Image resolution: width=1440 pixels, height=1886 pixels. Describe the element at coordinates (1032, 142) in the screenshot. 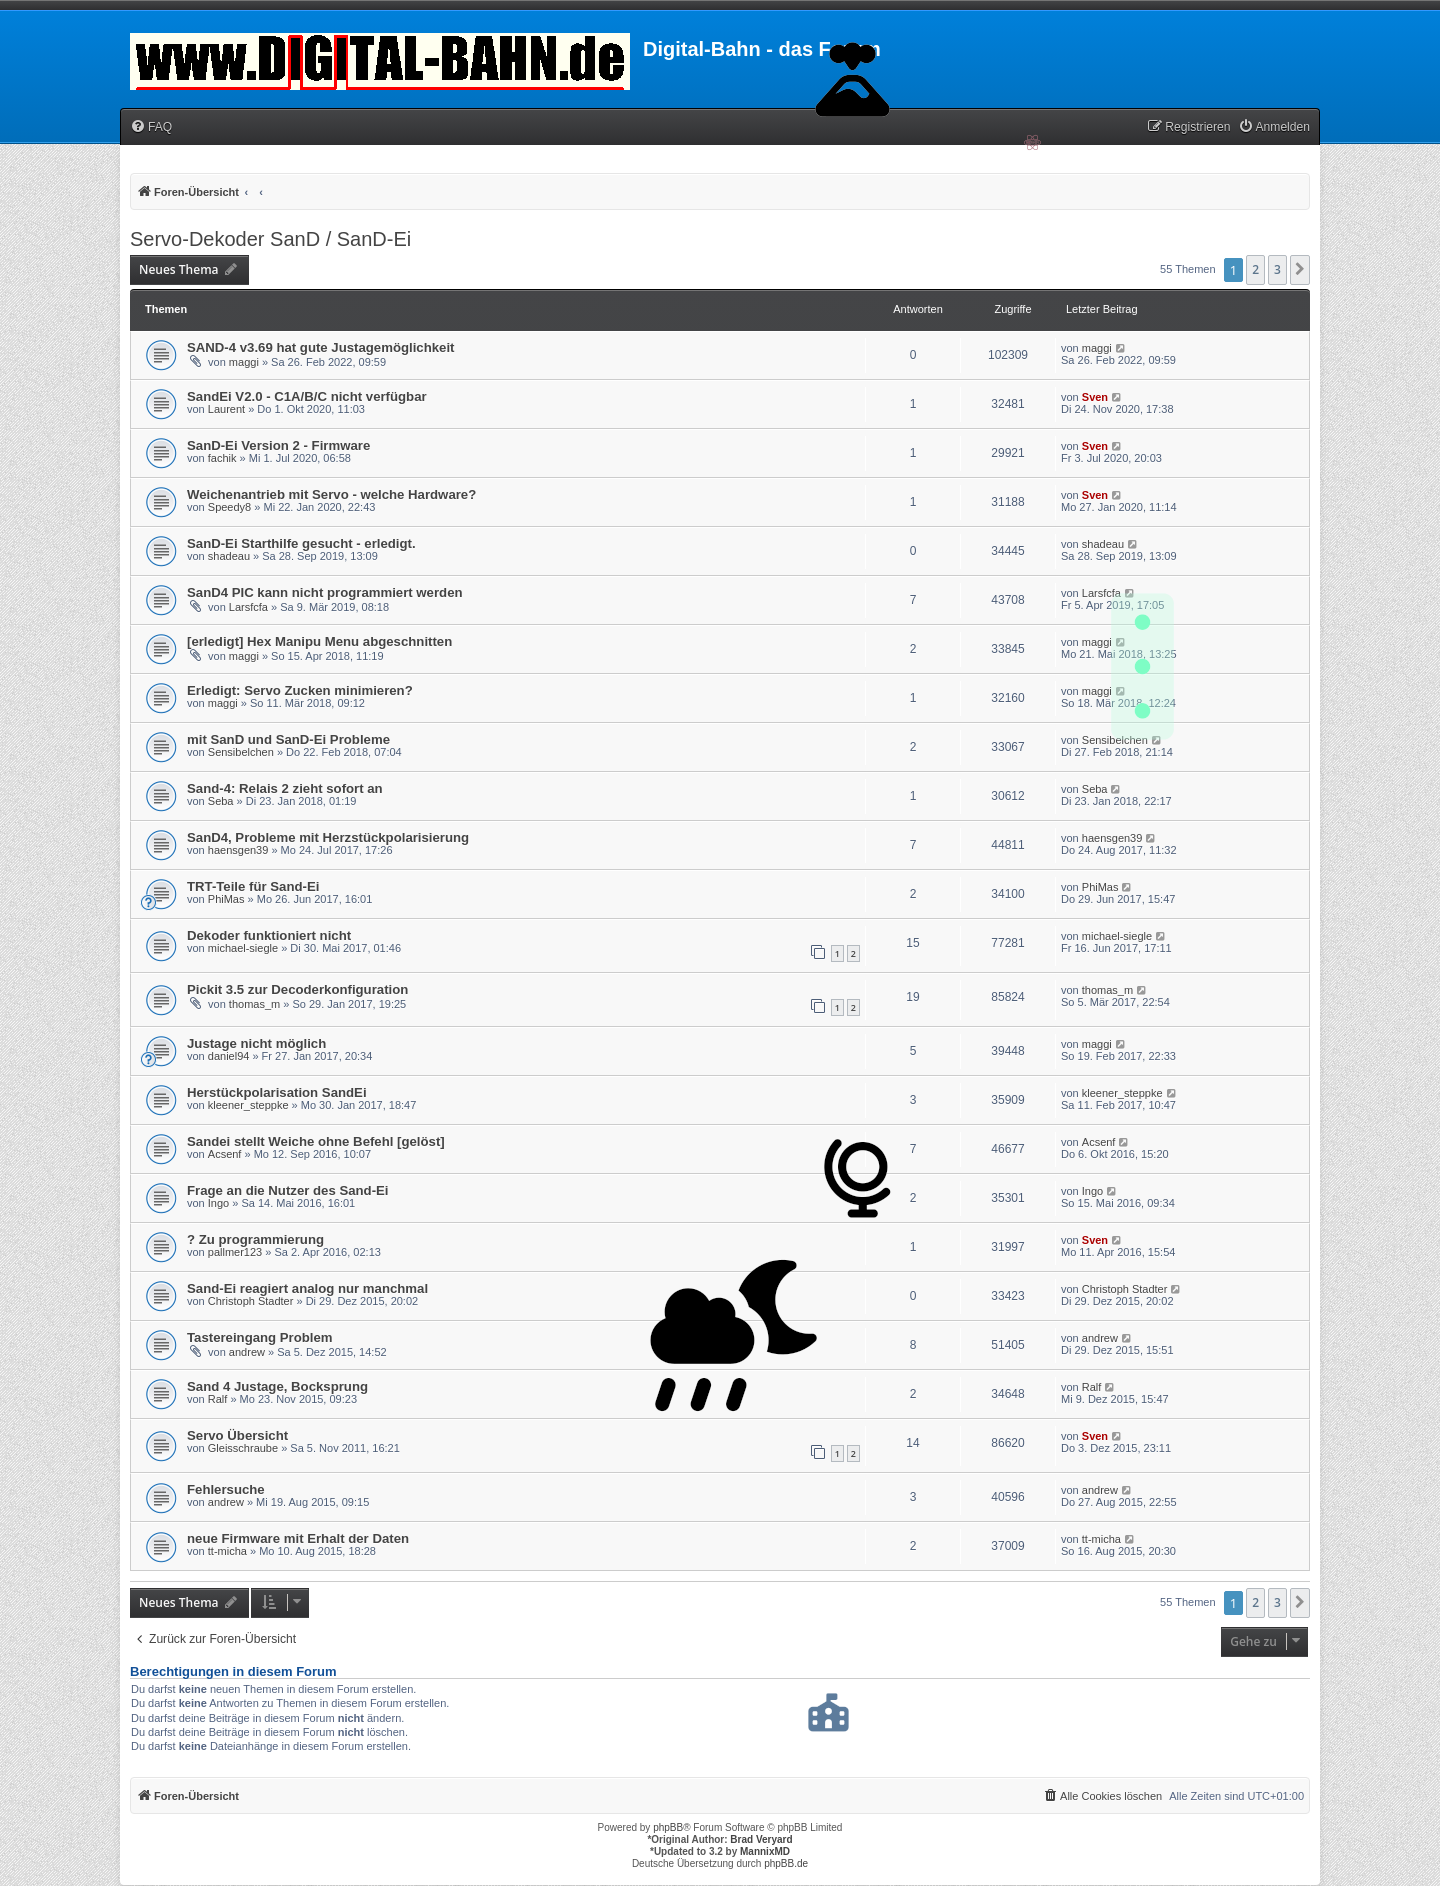

I see `react europe conference logo` at that location.